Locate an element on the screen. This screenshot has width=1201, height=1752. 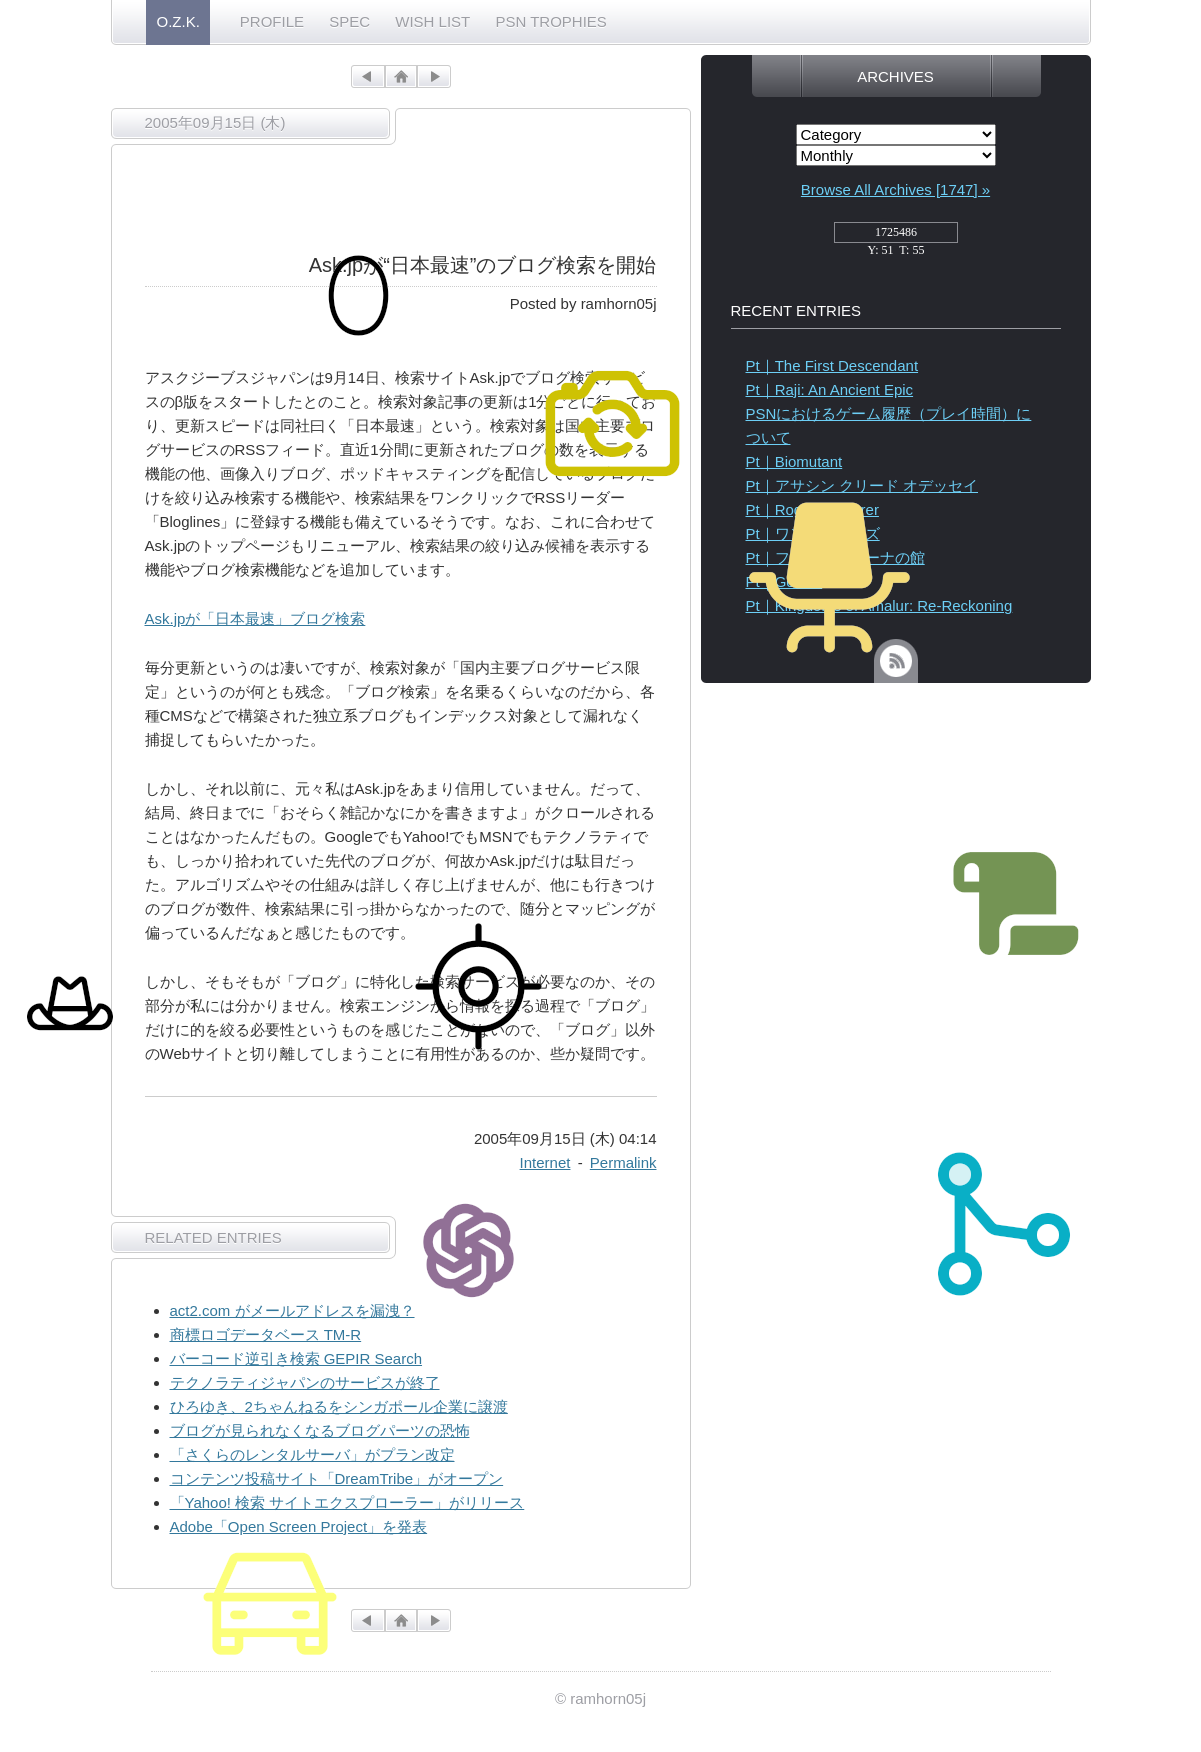
center map on current location is located at coordinates (478, 986).